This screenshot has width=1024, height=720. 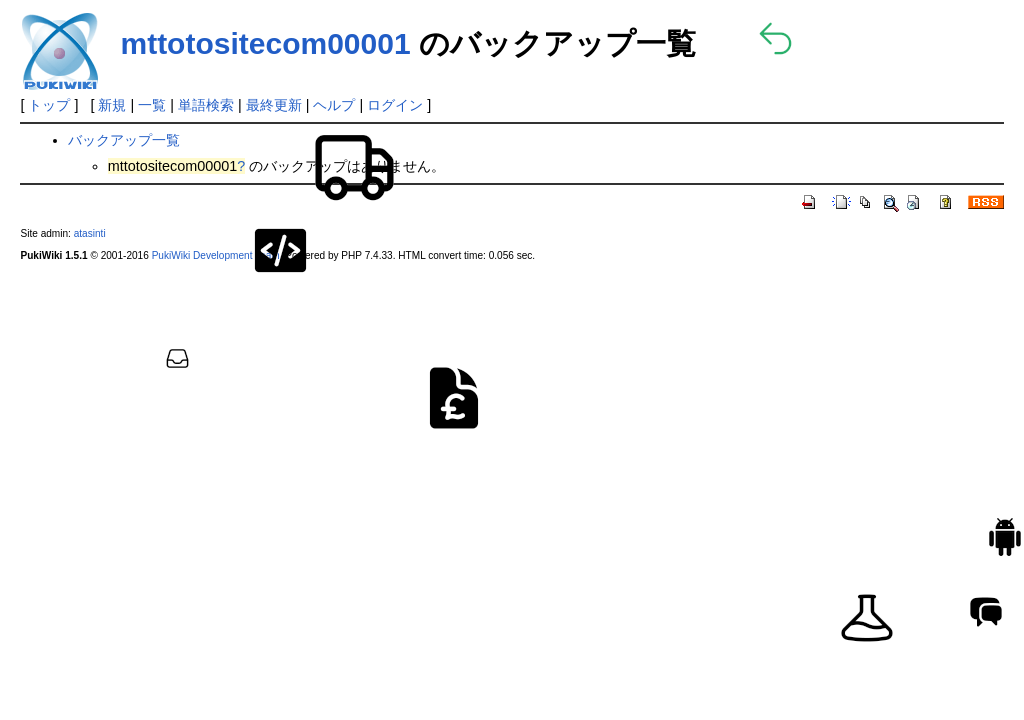 I want to click on undo the last action, so click(x=775, y=38).